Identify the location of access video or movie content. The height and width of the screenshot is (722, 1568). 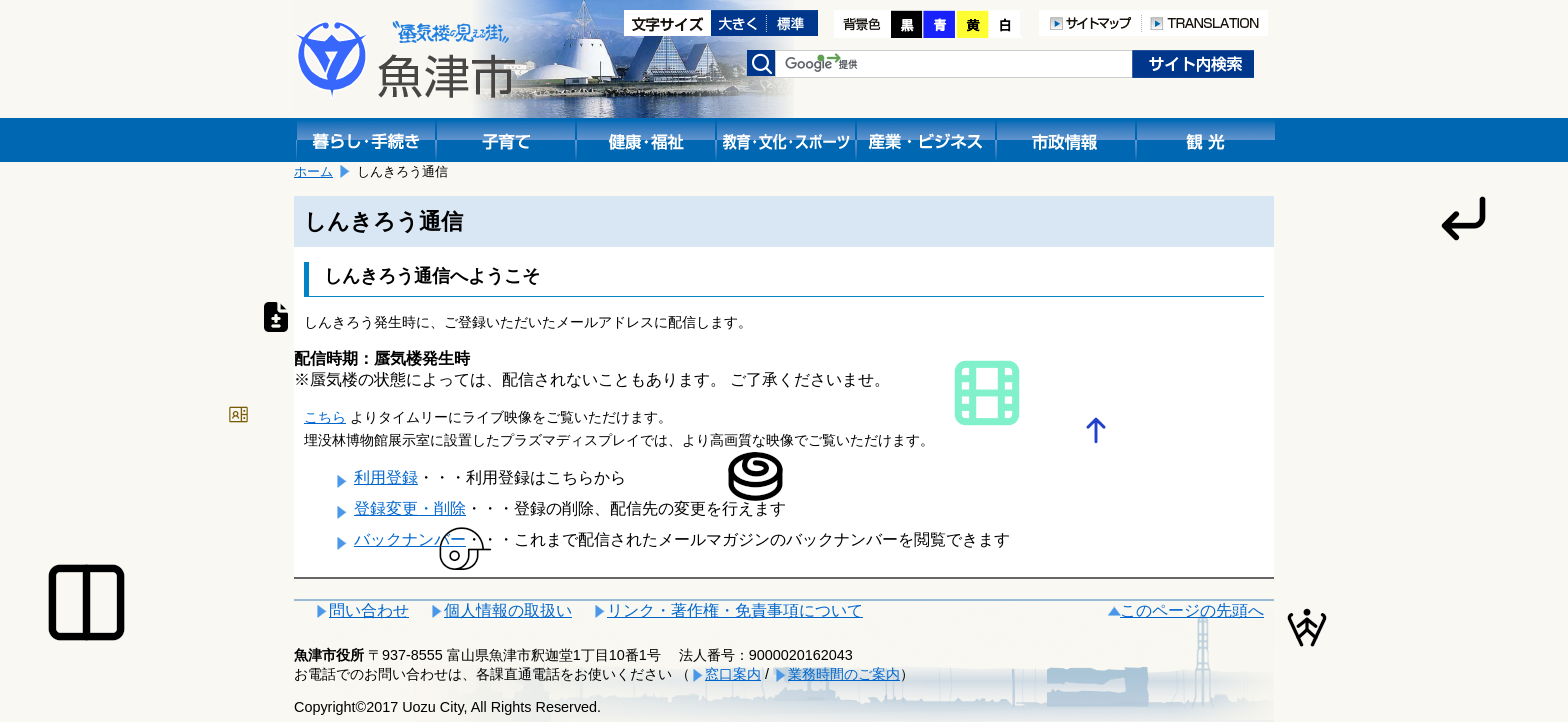
(987, 393).